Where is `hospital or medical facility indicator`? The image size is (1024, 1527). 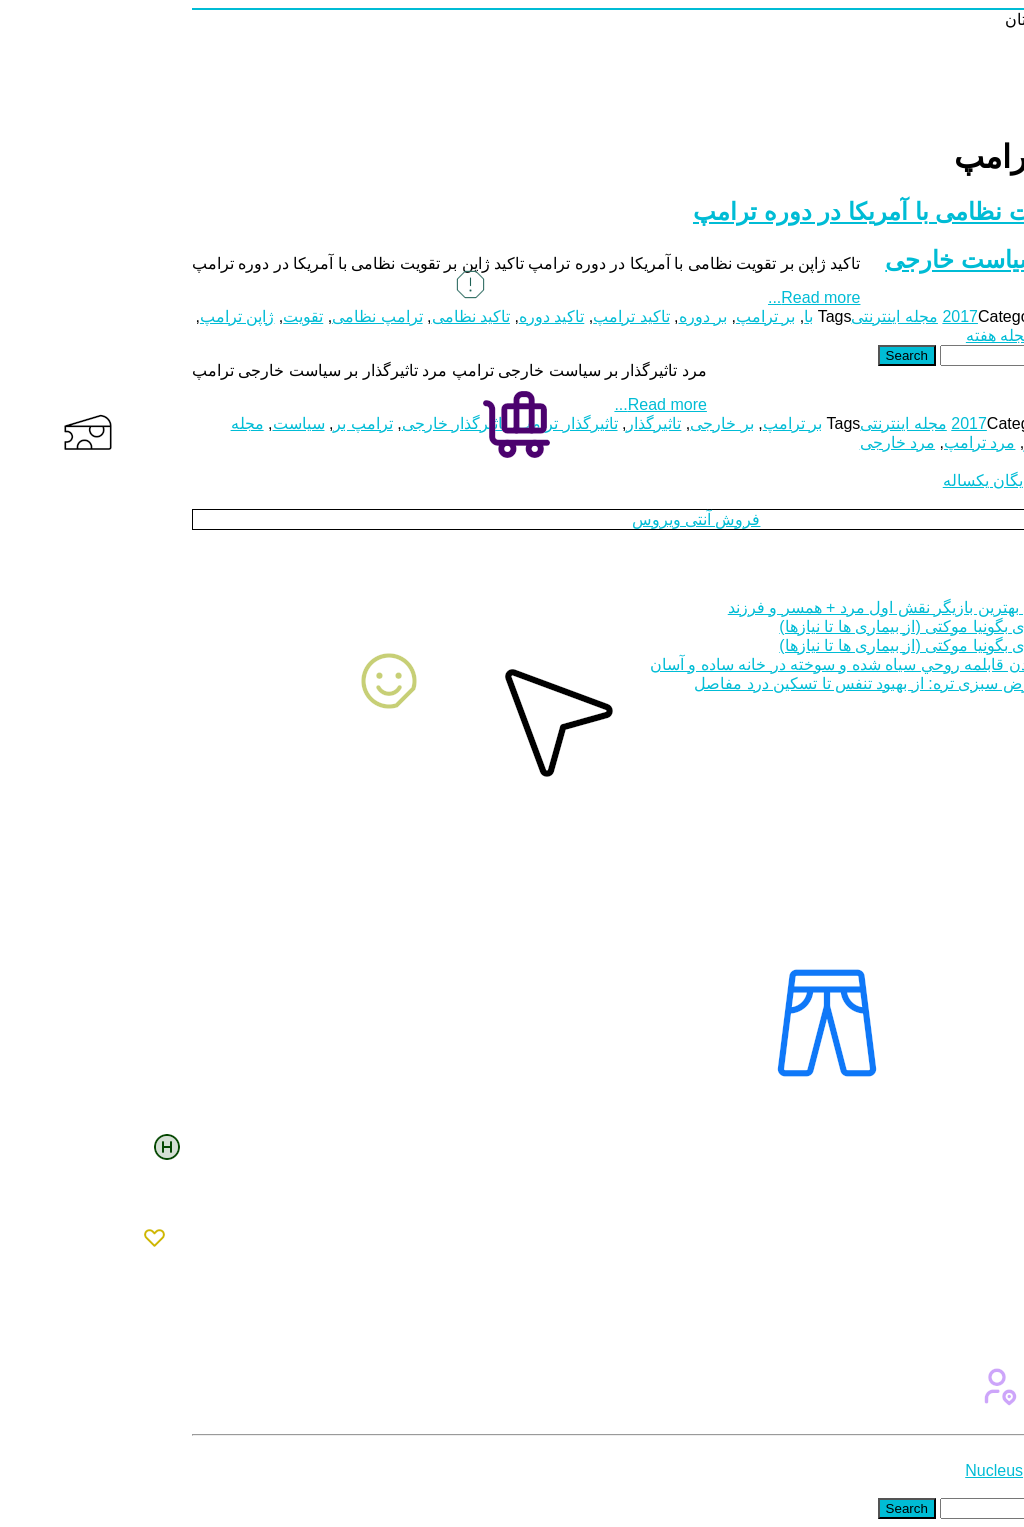 hospital or medical facility indicator is located at coordinates (167, 1147).